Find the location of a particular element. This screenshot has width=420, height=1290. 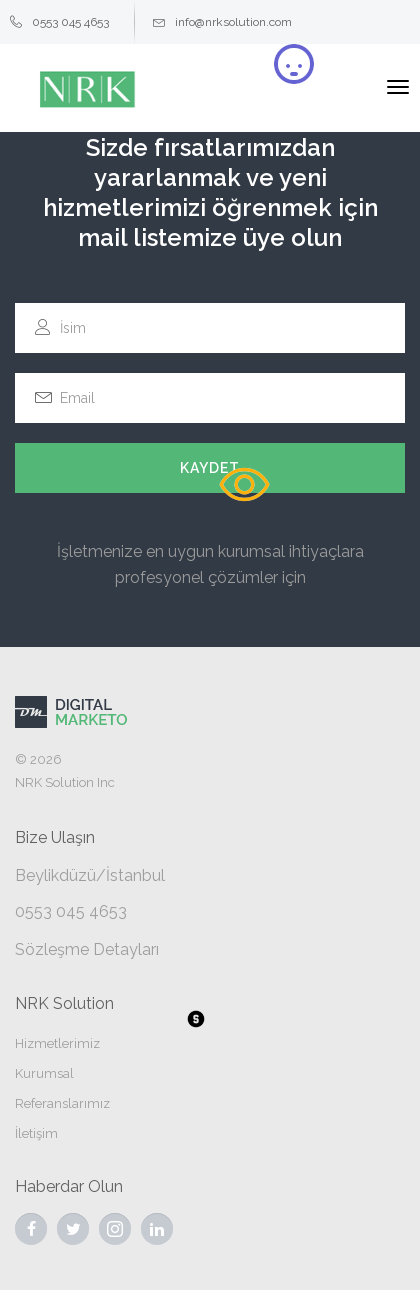

indicates a "small" size option is located at coordinates (196, 1019).